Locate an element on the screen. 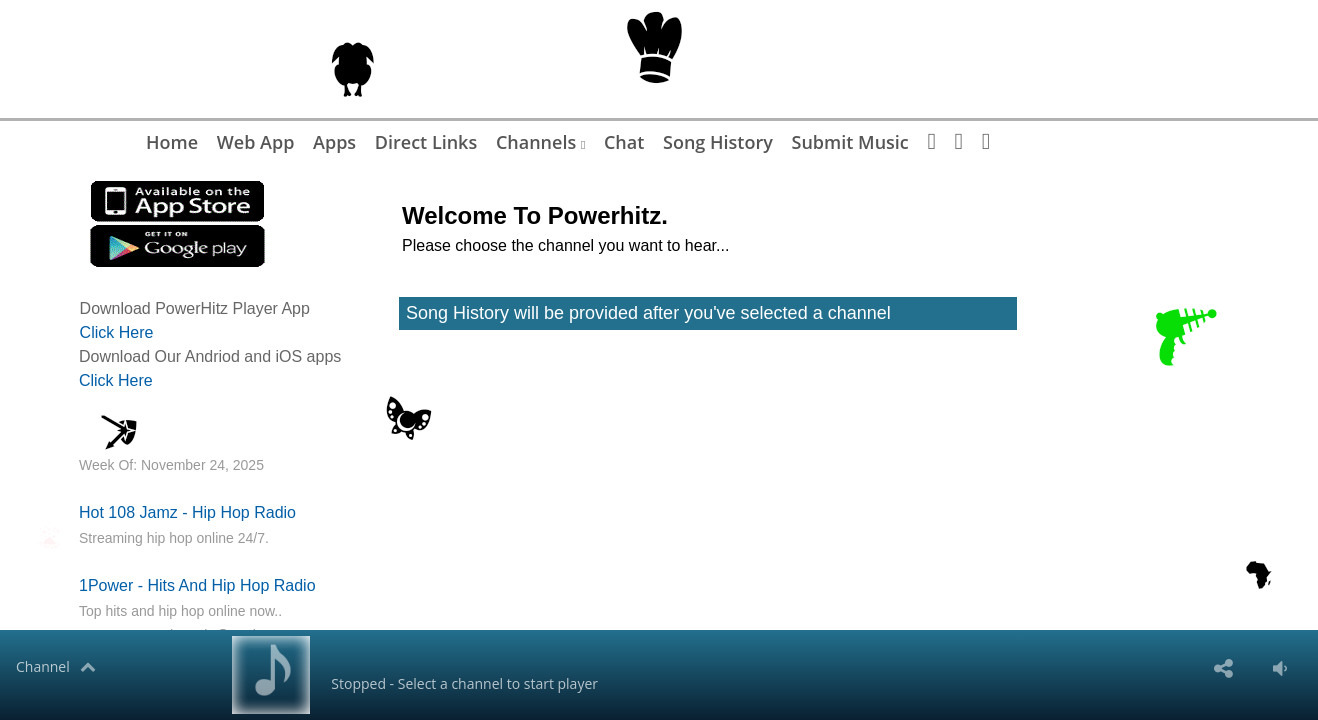  select fairy character class or type is located at coordinates (409, 418).